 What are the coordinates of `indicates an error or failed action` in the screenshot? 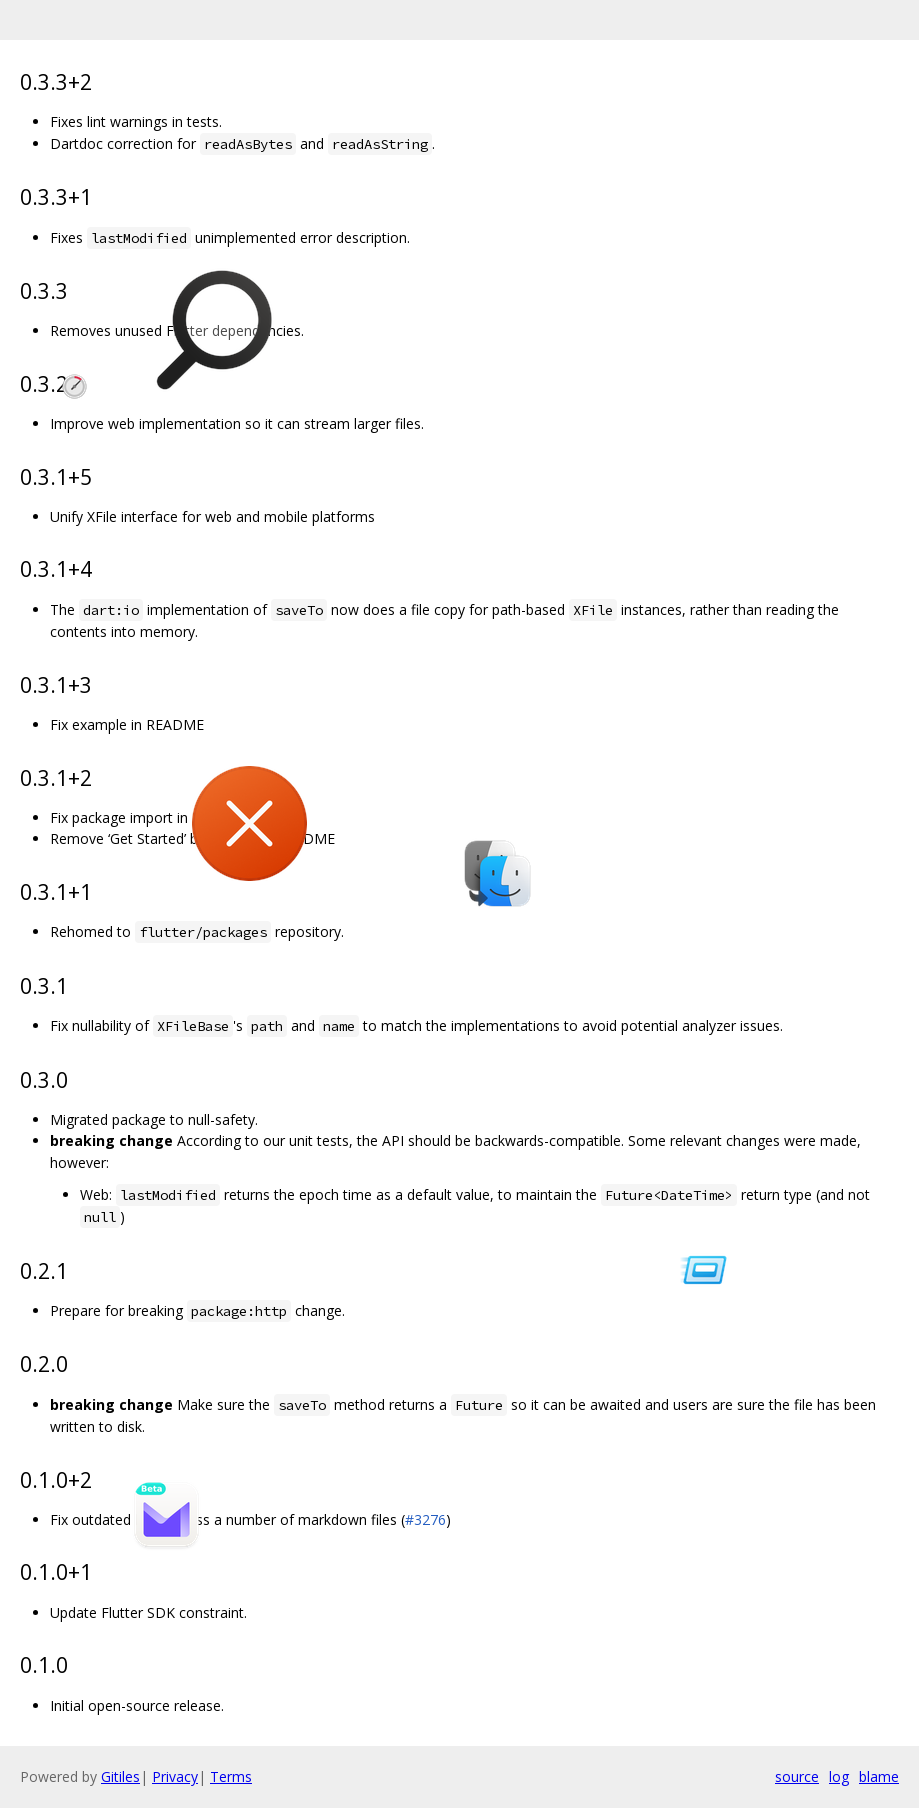 It's located at (249, 823).